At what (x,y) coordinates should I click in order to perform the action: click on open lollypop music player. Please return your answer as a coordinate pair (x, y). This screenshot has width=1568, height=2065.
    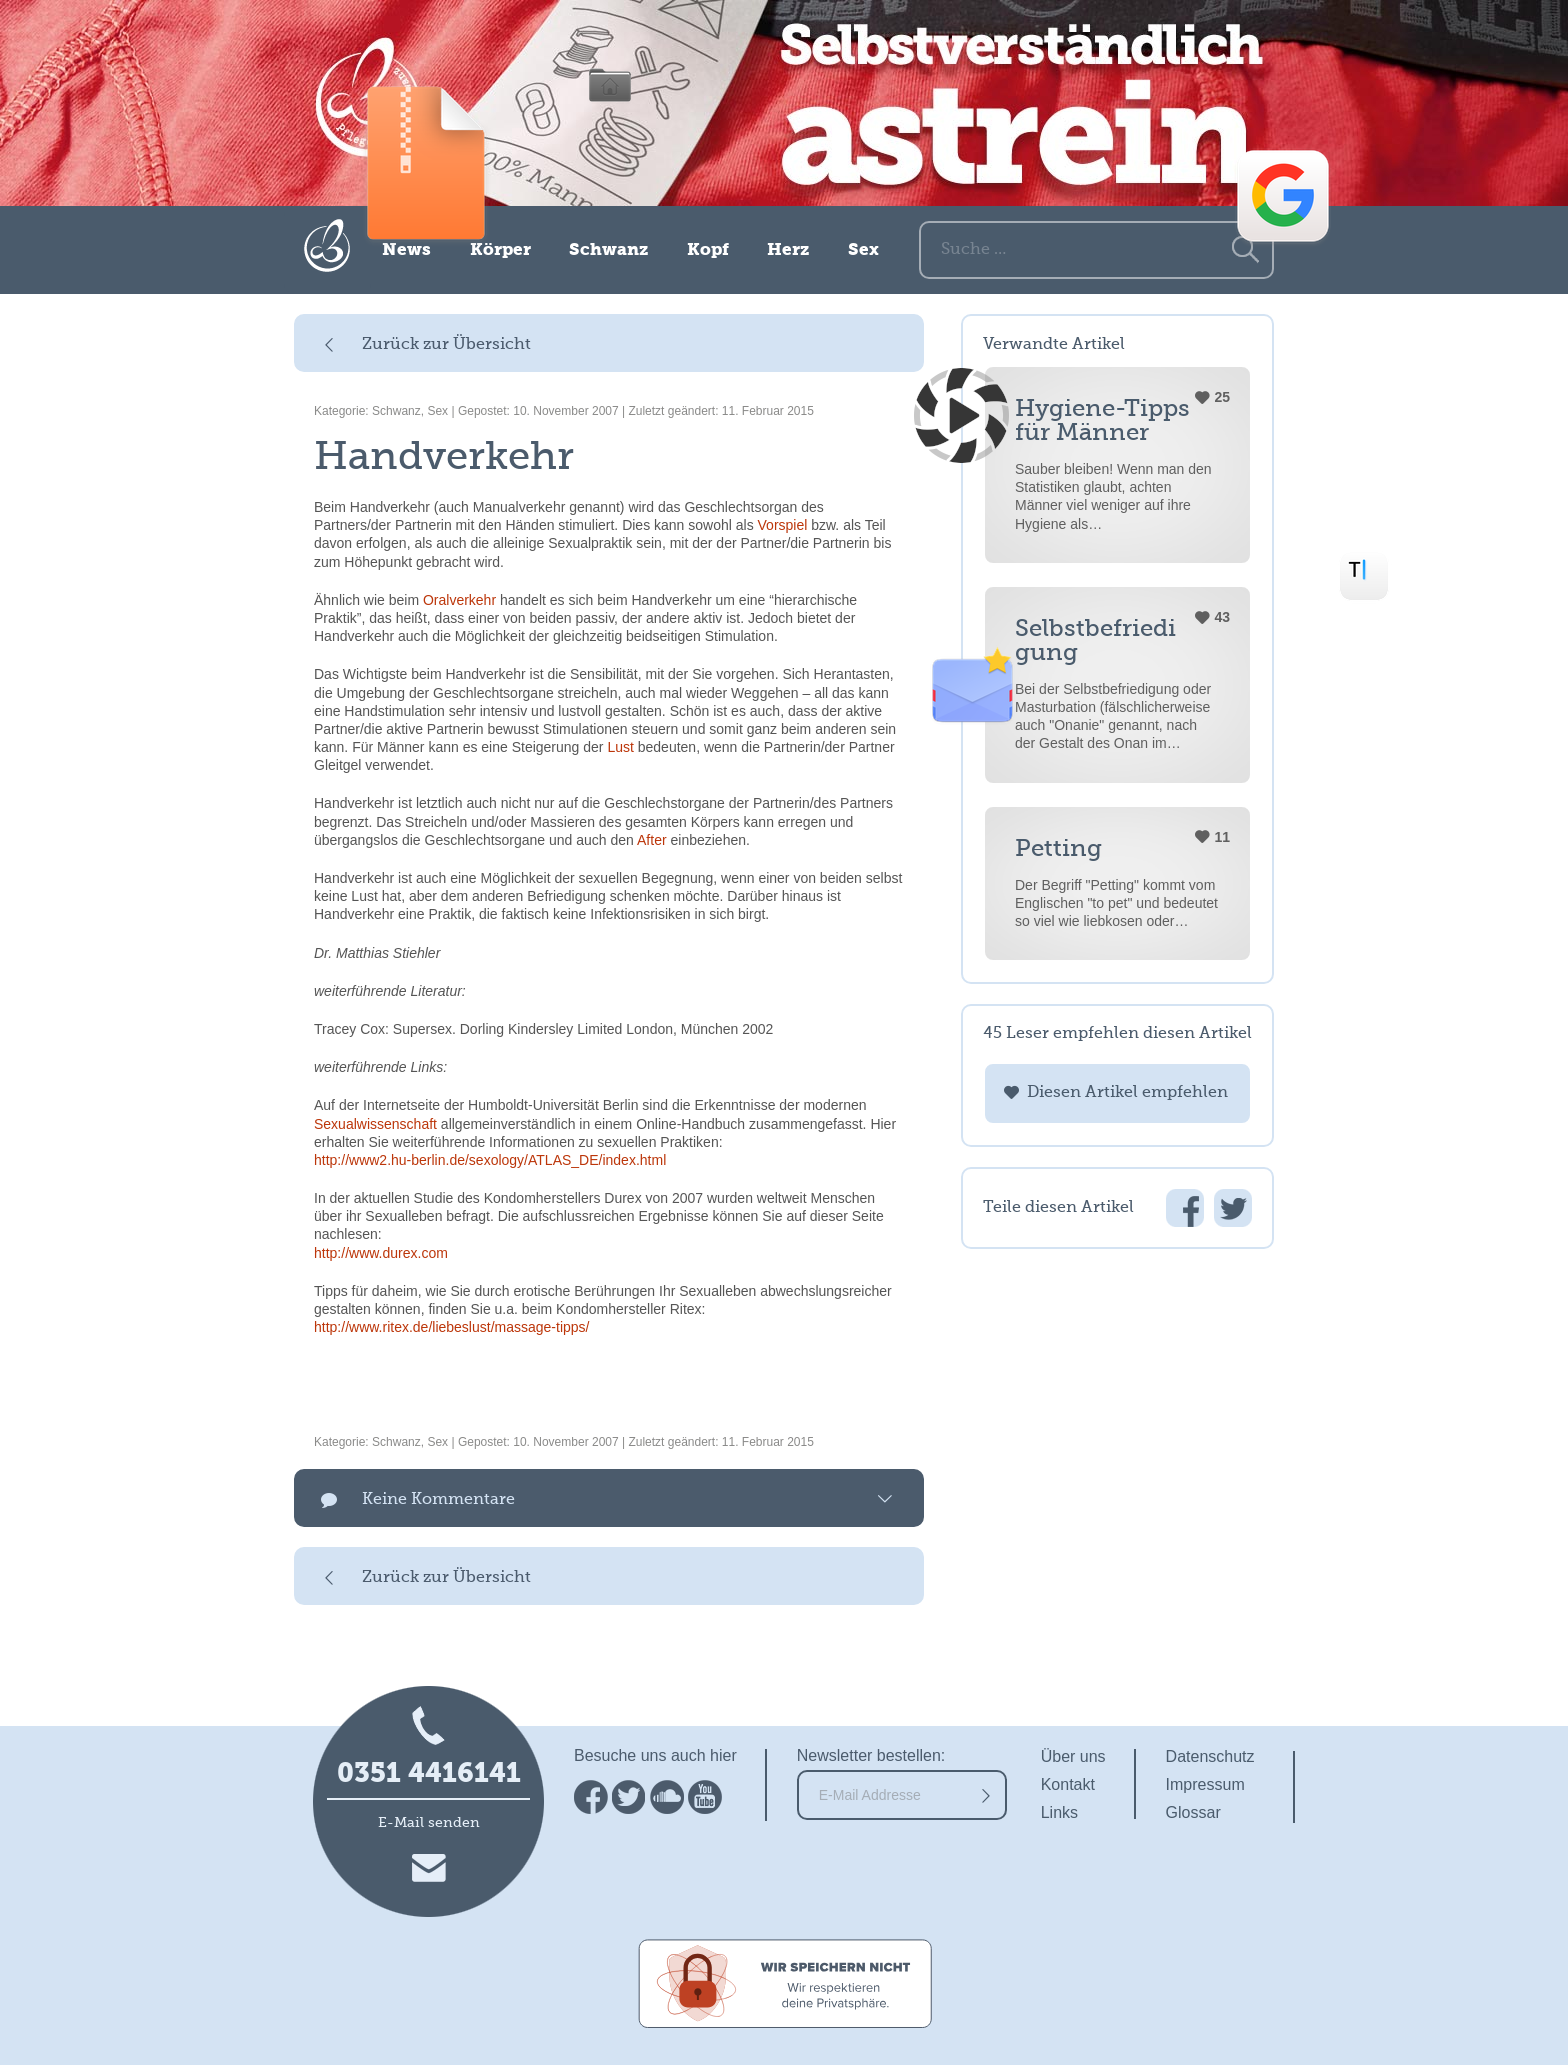
    Looking at the image, I should click on (961, 415).